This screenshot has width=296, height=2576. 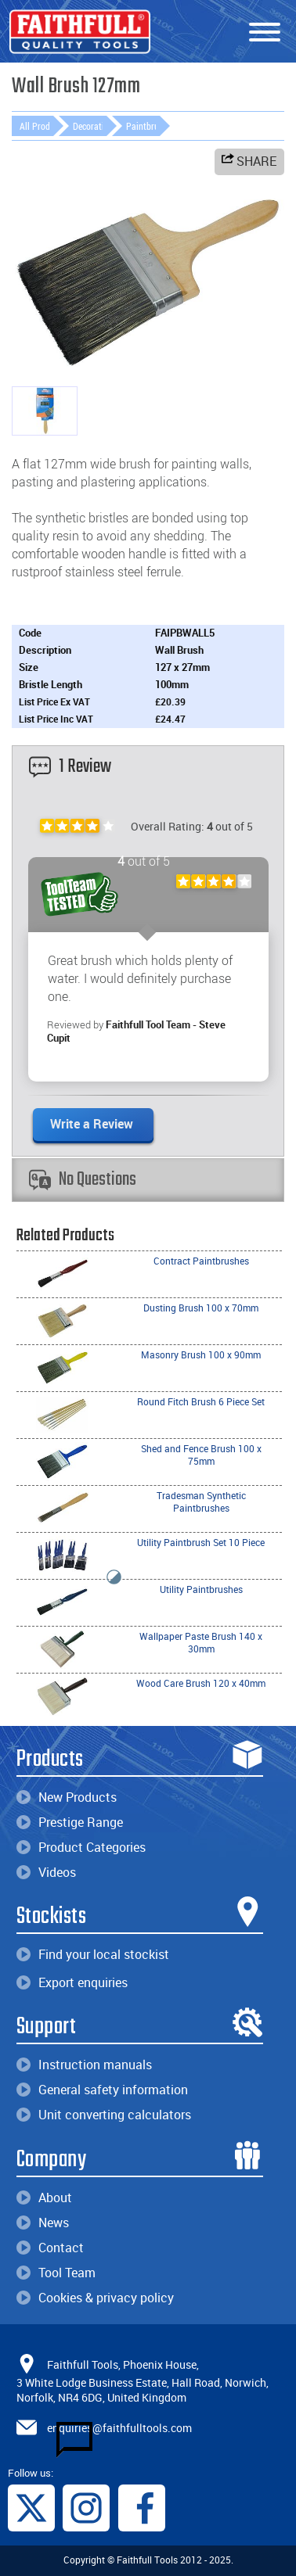 I want to click on open chat or messaging, so click(x=74, y=2440).